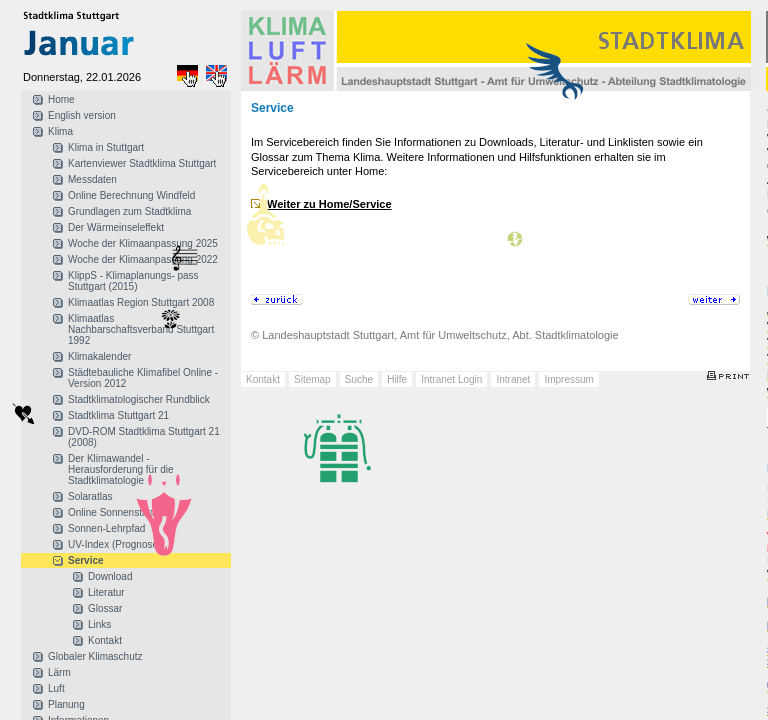  What do you see at coordinates (515, 239) in the screenshot?
I see `witch character or Halloween-themed game element` at bounding box center [515, 239].